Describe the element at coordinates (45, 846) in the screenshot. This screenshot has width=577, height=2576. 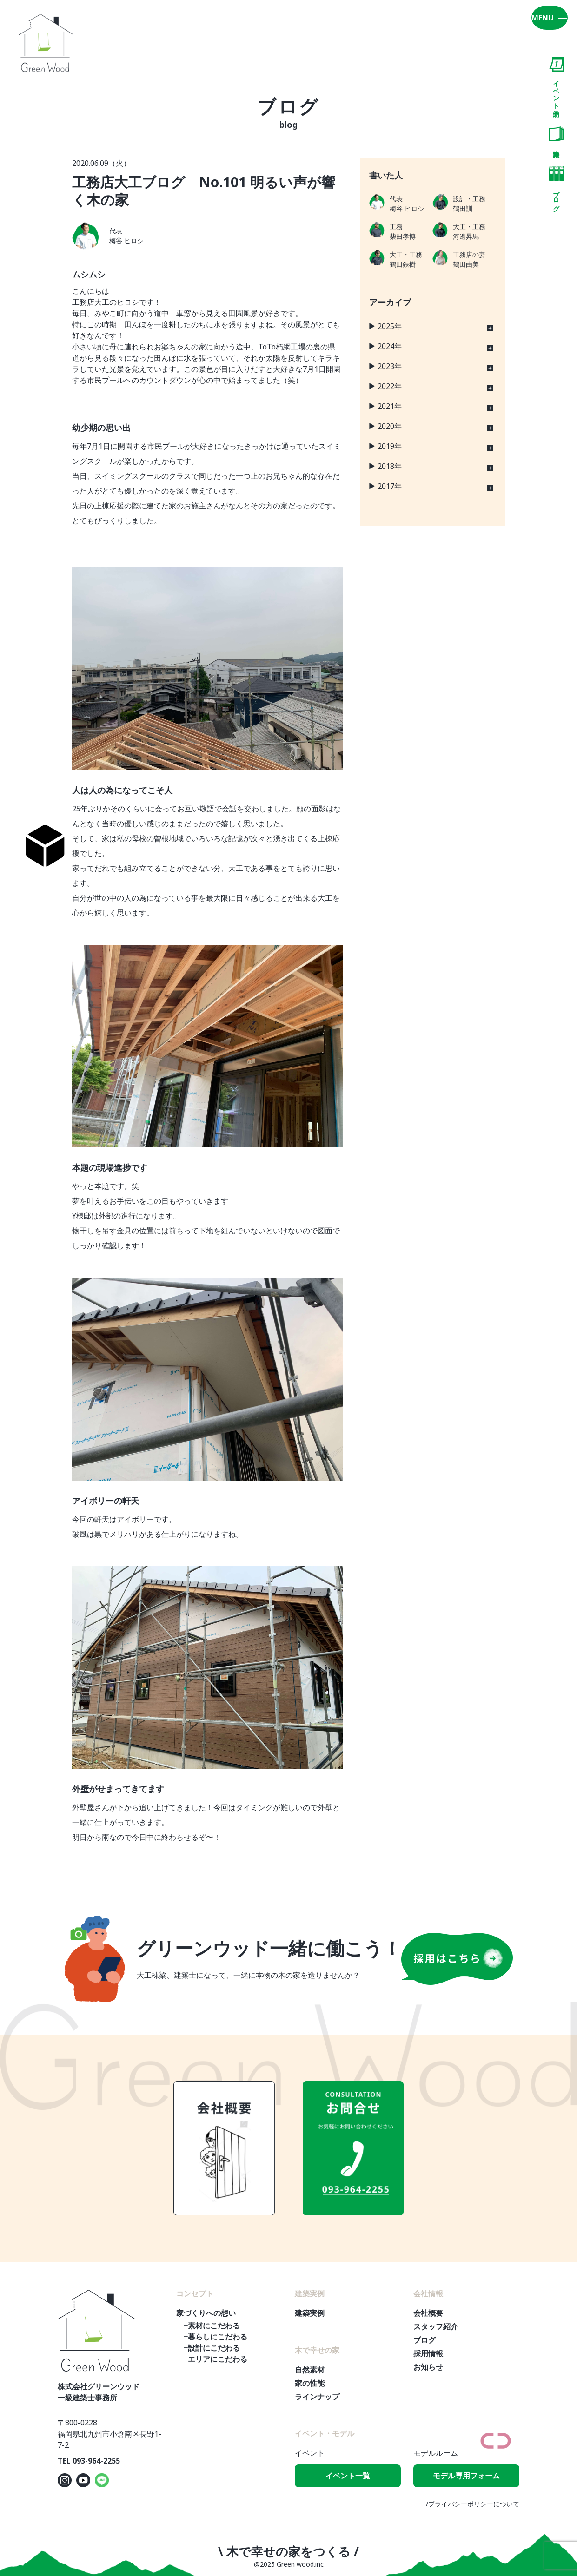
I see `view 3D model or object` at that location.